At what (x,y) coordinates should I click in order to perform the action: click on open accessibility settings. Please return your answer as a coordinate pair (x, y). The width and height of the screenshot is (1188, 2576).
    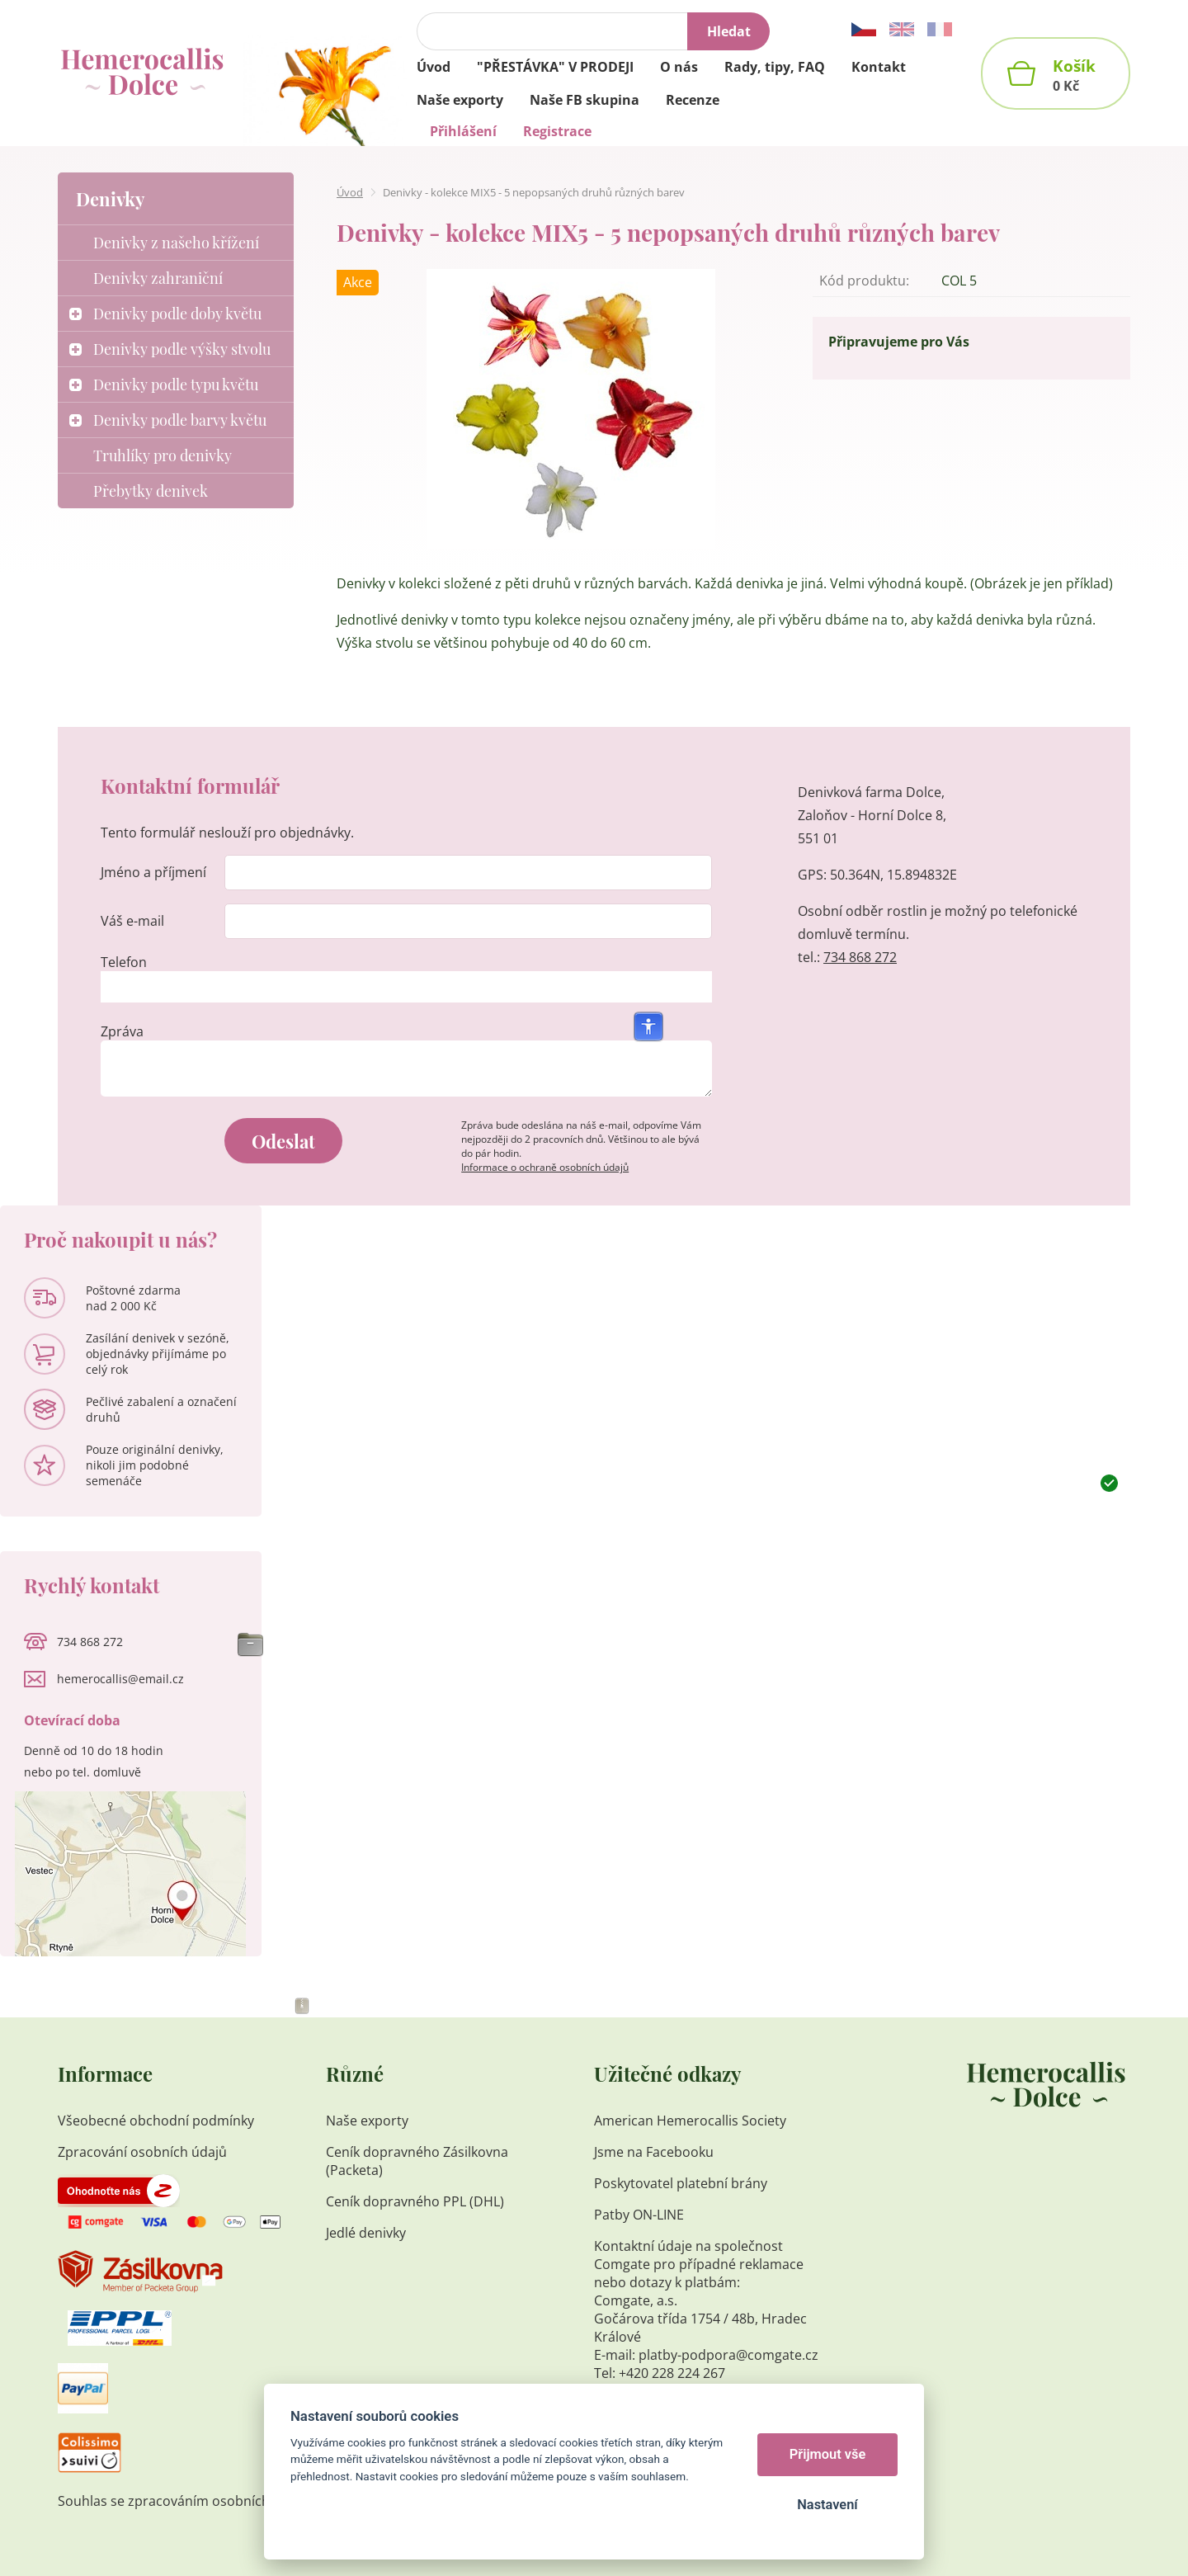
    Looking at the image, I should click on (648, 1026).